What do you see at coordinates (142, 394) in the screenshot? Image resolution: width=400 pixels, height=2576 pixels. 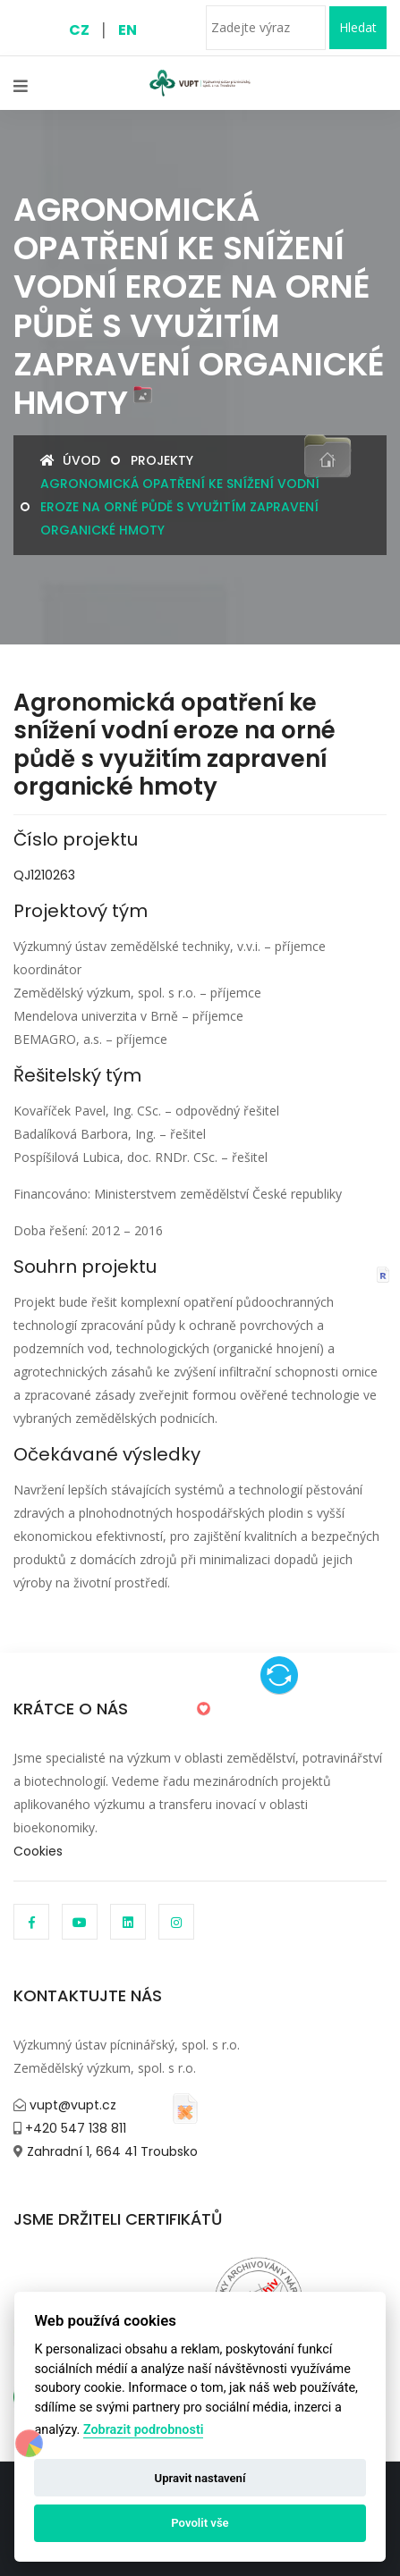 I see `open your pictures folder` at bounding box center [142, 394].